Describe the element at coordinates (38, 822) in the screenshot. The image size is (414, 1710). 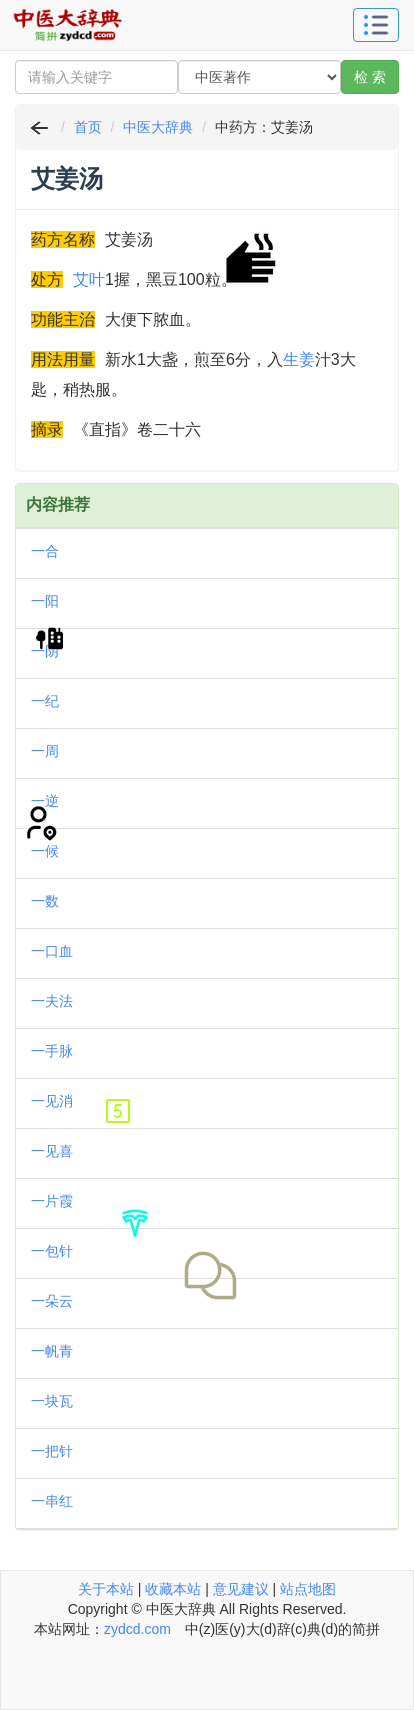
I see `view user's location on map` at that location.